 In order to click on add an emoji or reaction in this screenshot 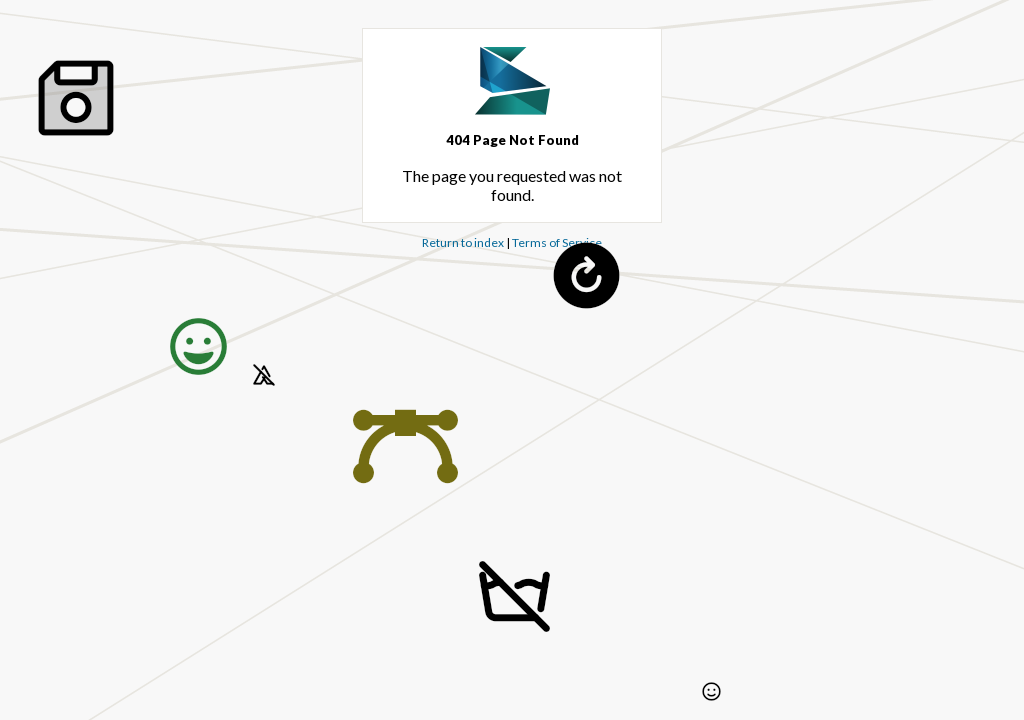, I will do `click(711, 691)`.